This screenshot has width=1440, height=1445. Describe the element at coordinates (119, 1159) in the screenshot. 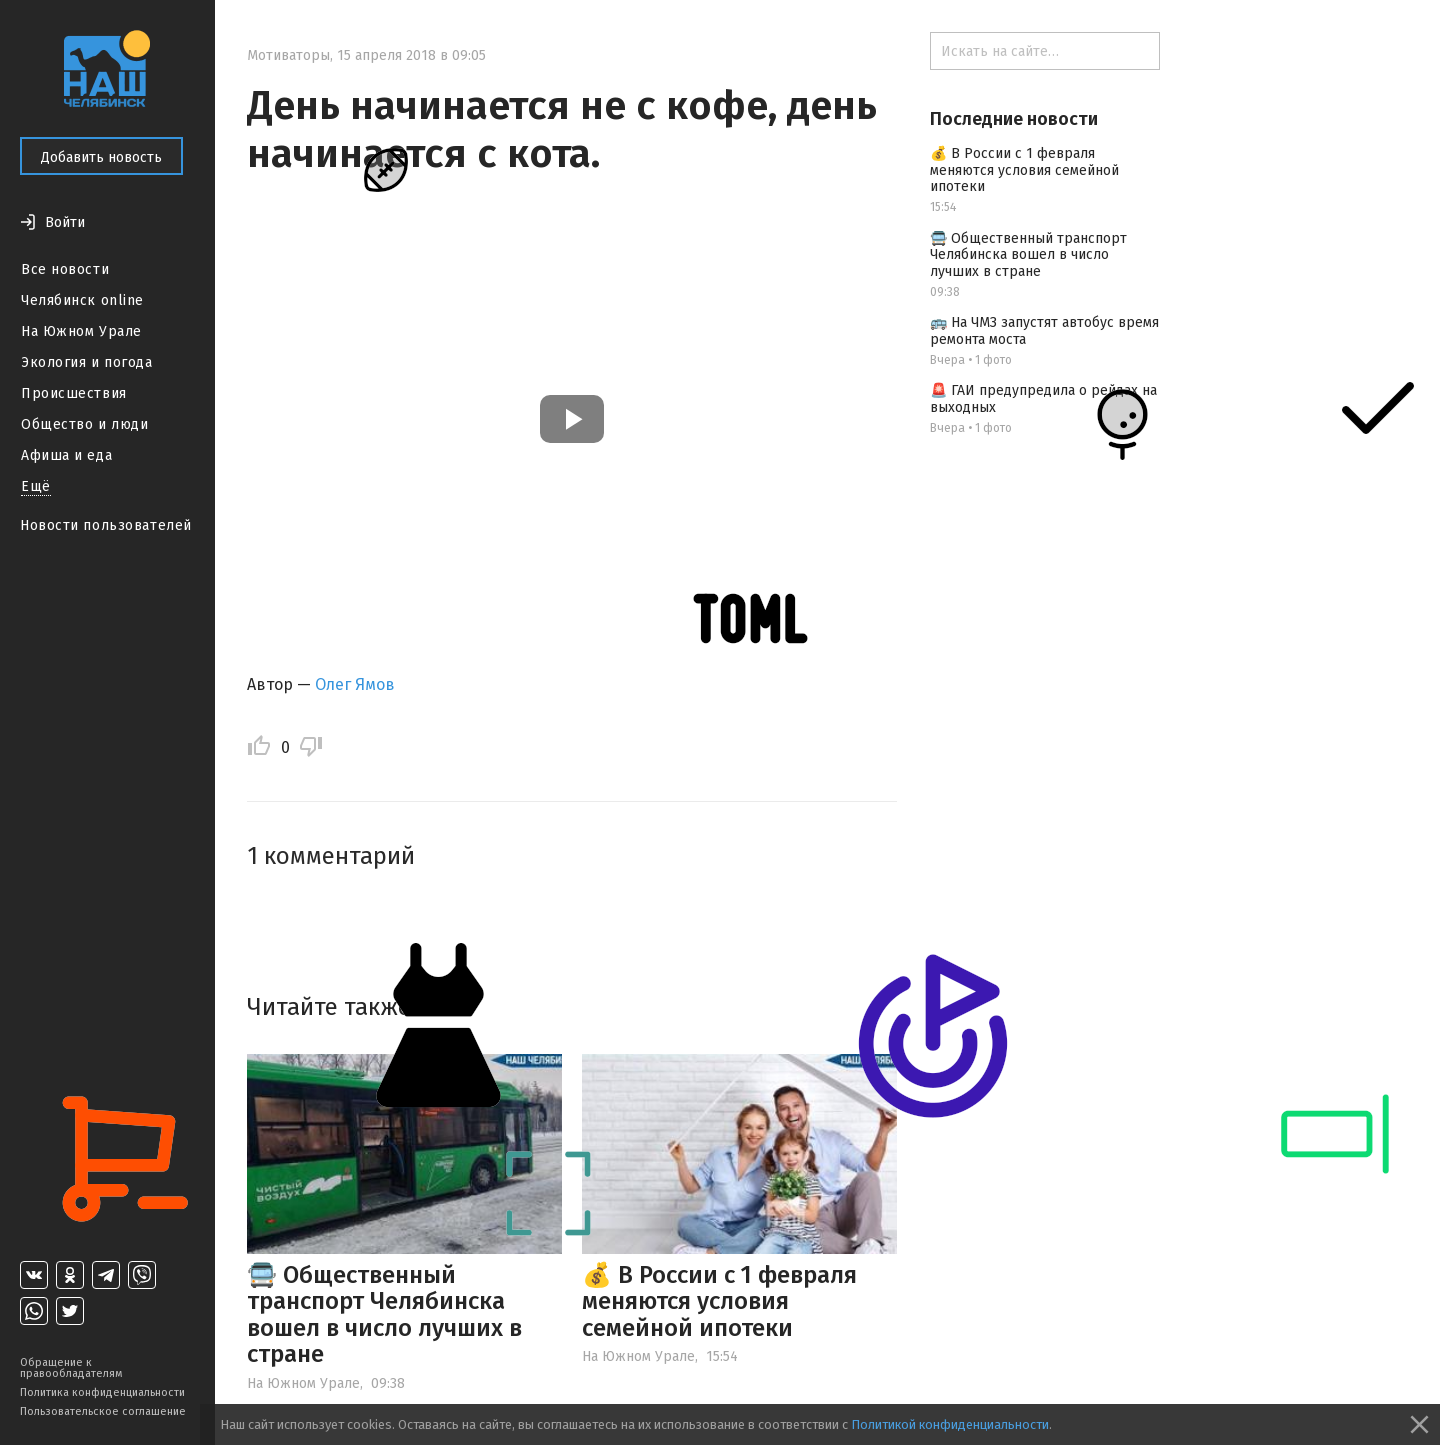

I see `remove an item from your cart` at that location.